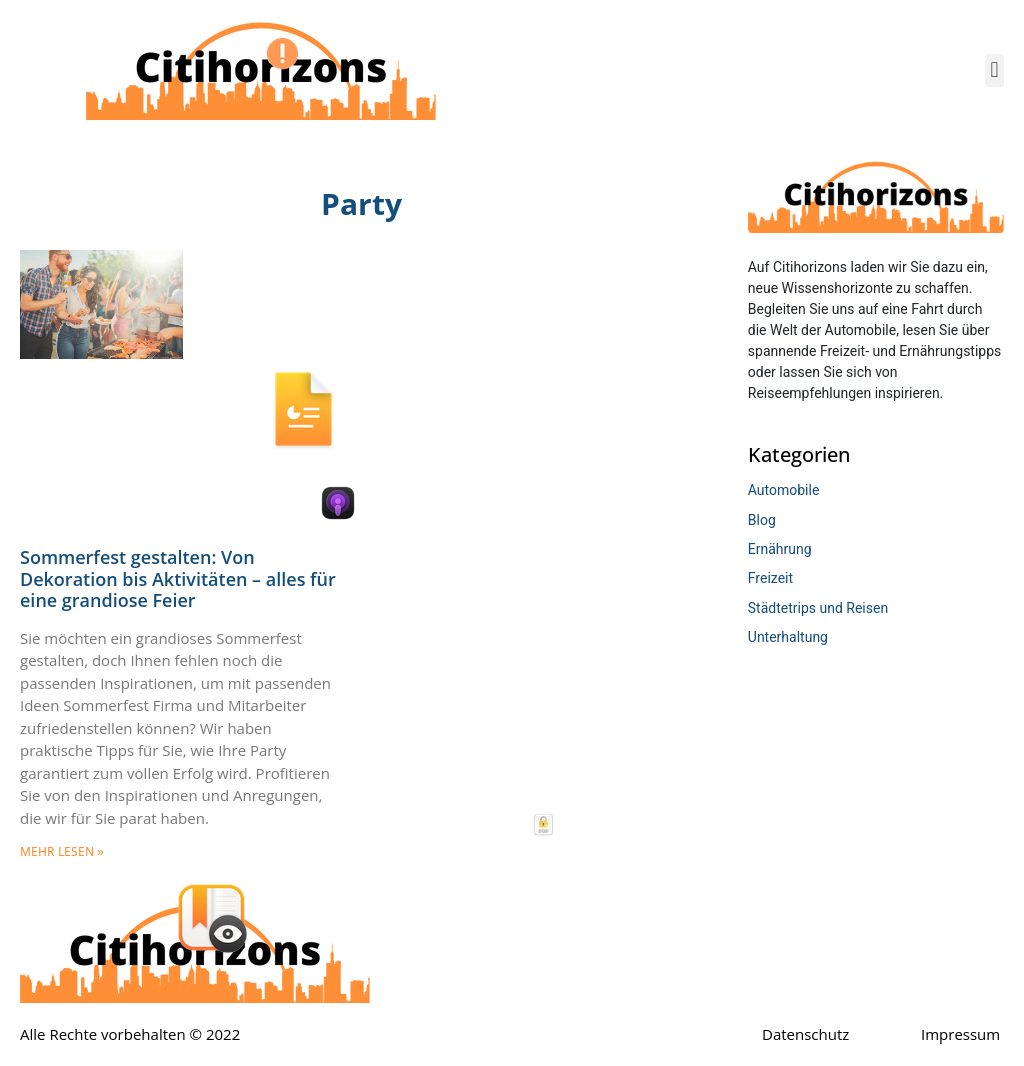 Image resolution: width=1024 pixels, height=1066 pixels. What do you see at coordinates (282, 53) in the screenshot?
I see `indicates locally modified file not yet staged for commit` at bounding box center [282, 53].